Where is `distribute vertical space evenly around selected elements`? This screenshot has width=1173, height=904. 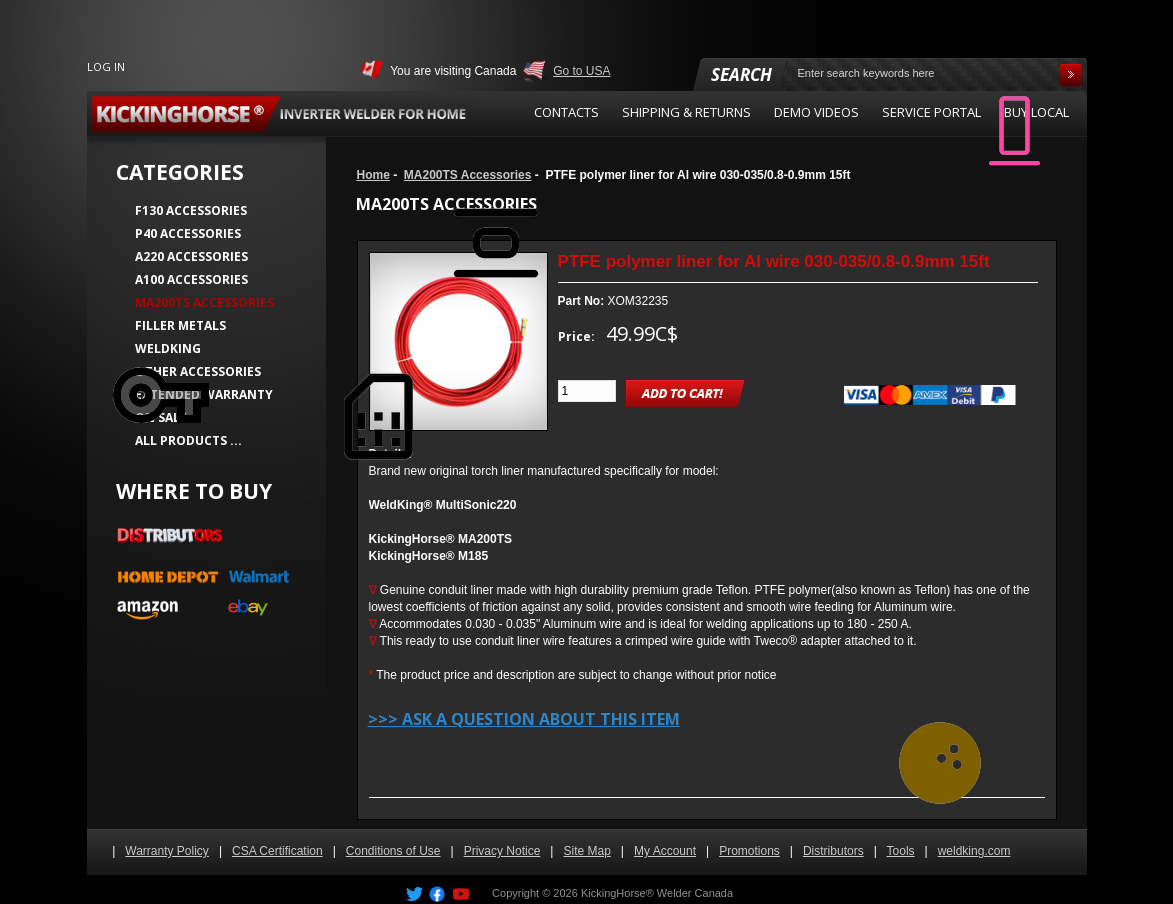 distribute vertical space evenly around selected elements is located at coordinates (496, 243).